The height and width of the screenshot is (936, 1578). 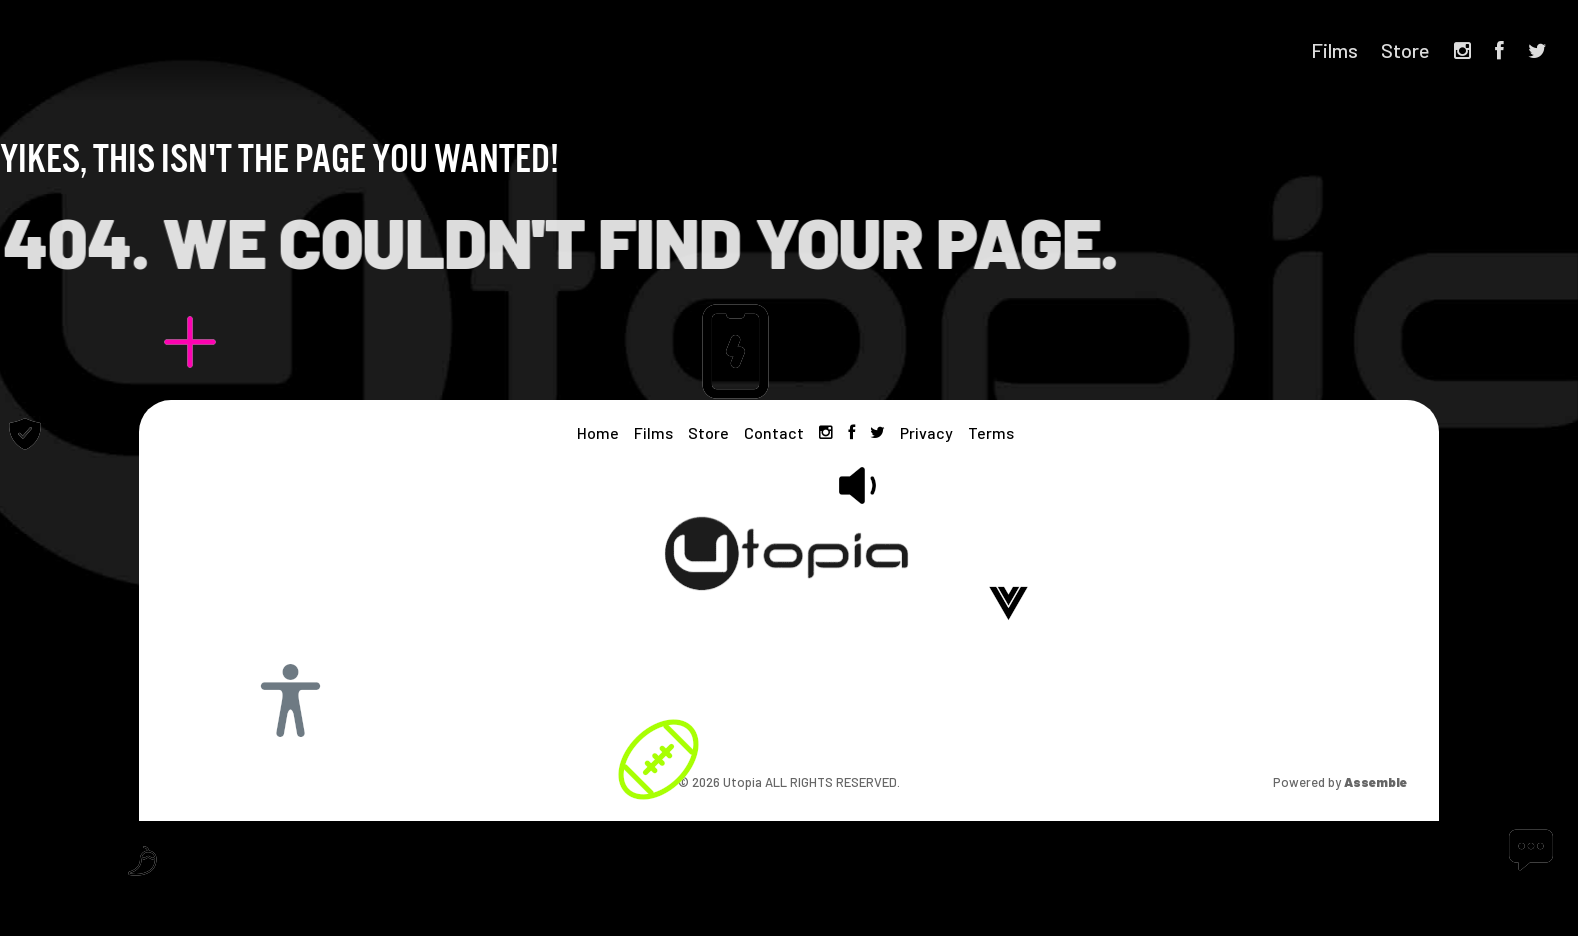 What do you see at coordinates (1531, 850) in the screenshot?
I see `open chat or messaging` at bounding box center [1531, 850].